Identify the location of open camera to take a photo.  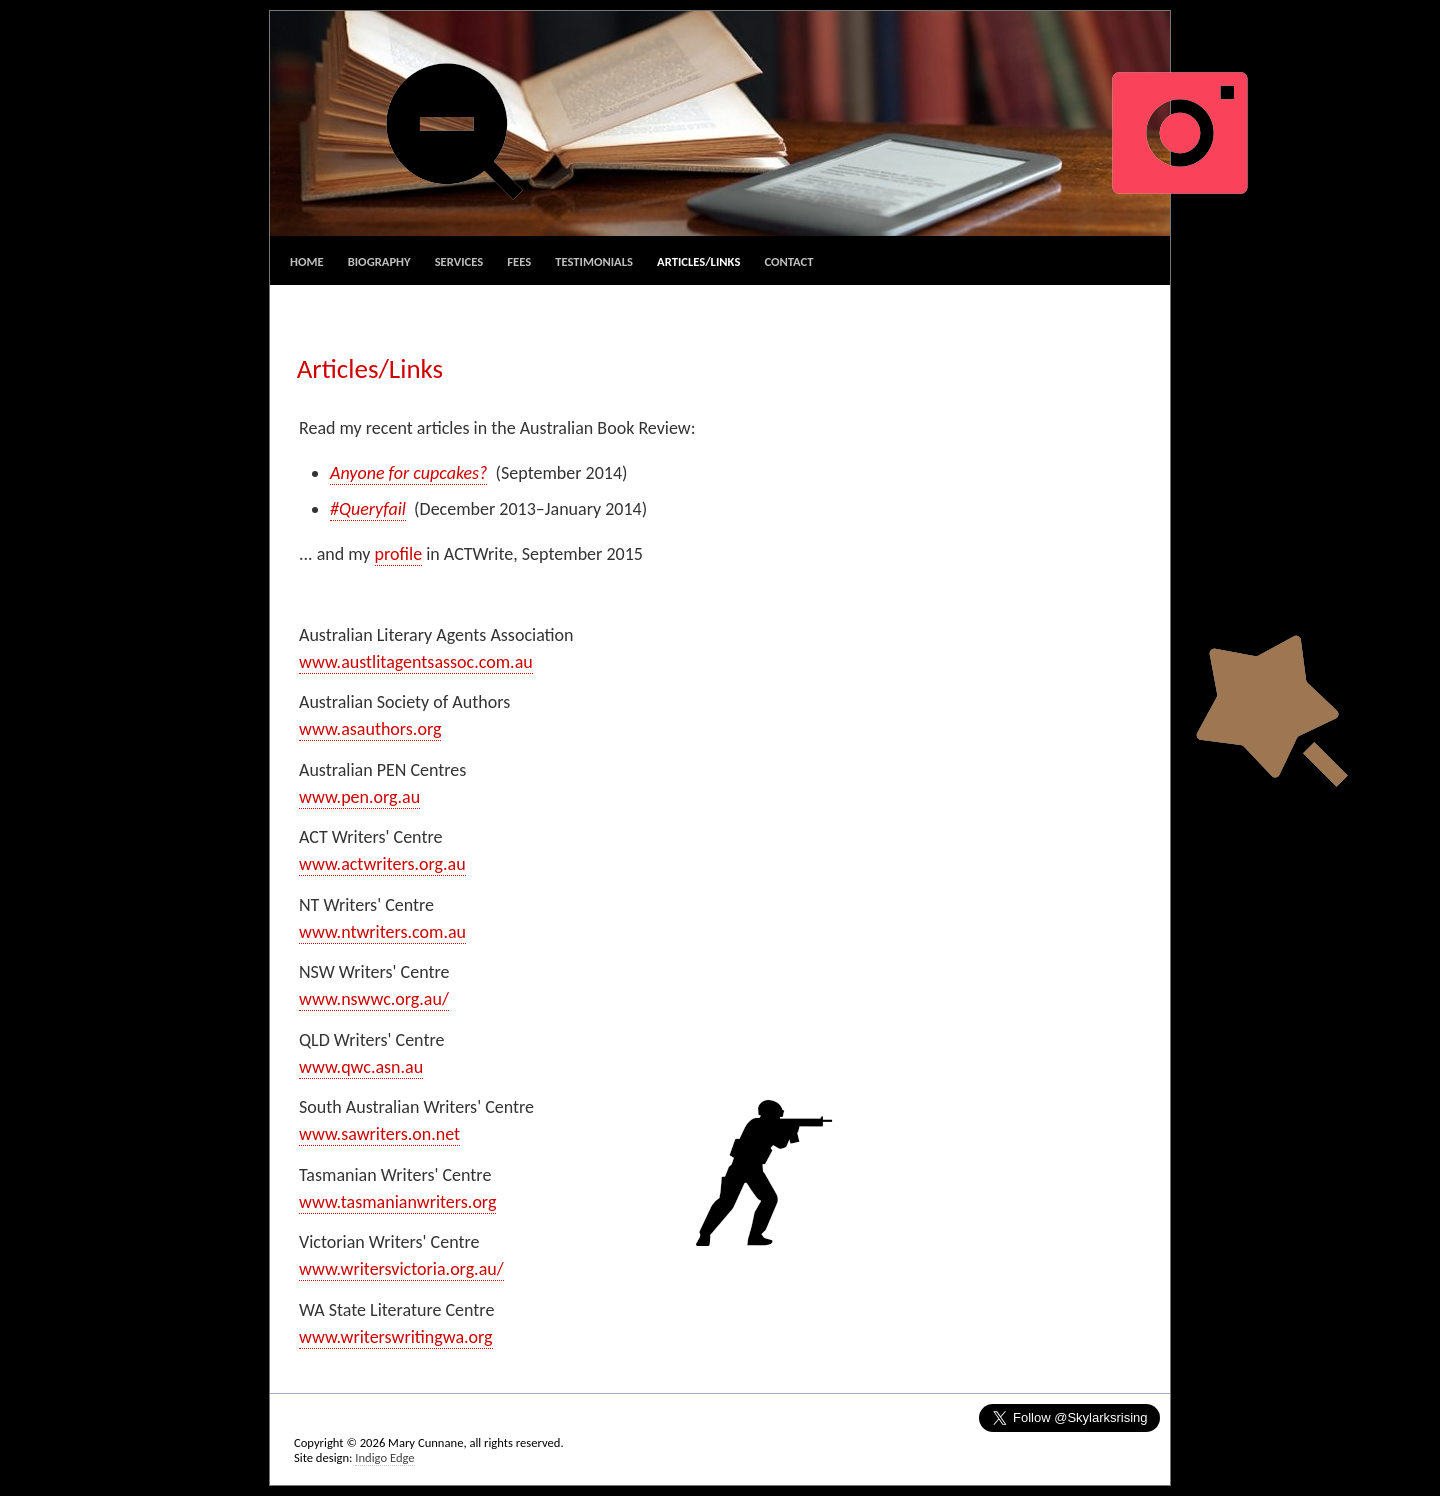
(1180, 133).